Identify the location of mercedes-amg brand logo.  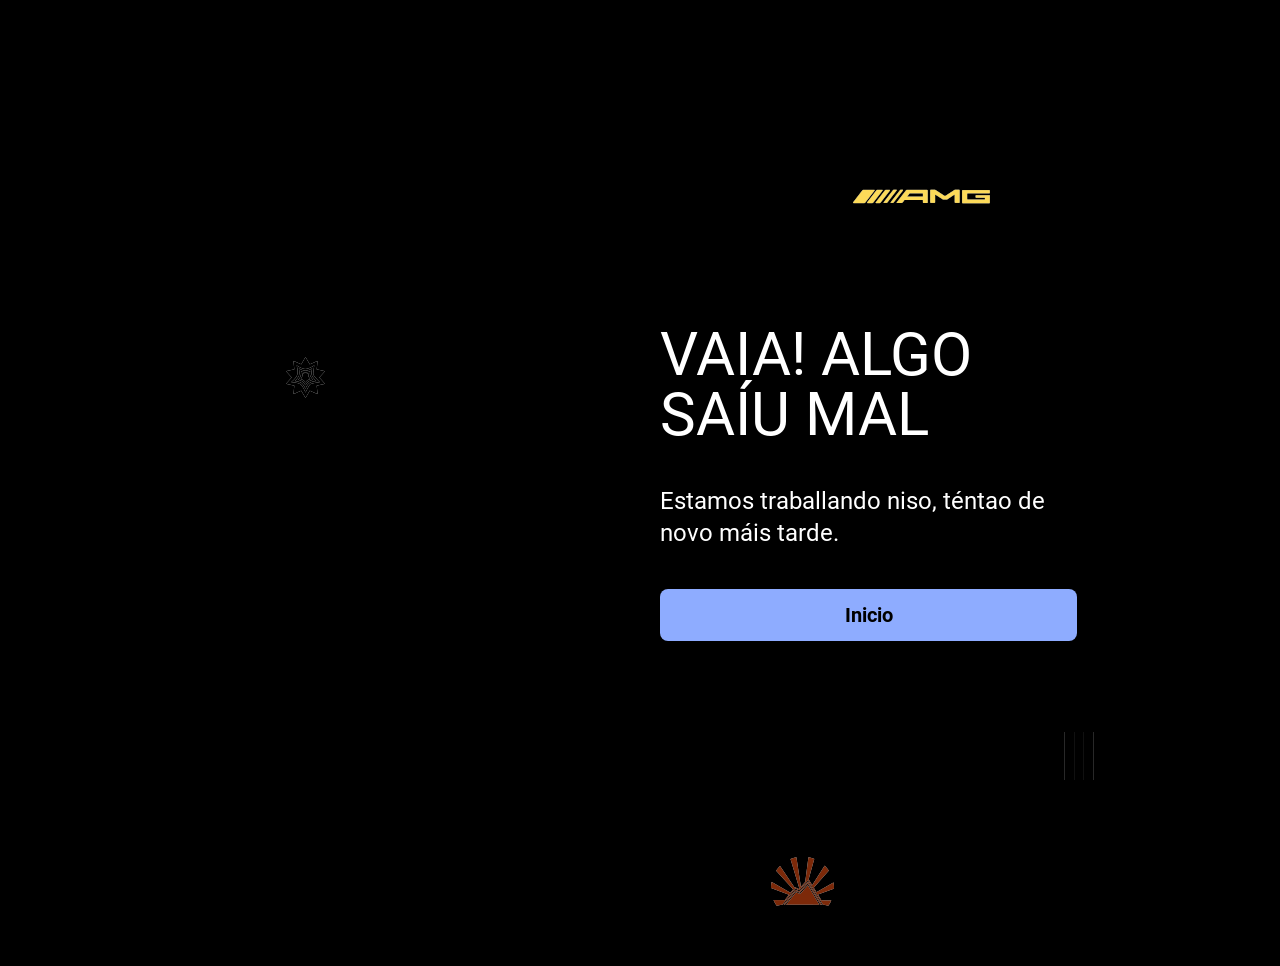
(921, 196).